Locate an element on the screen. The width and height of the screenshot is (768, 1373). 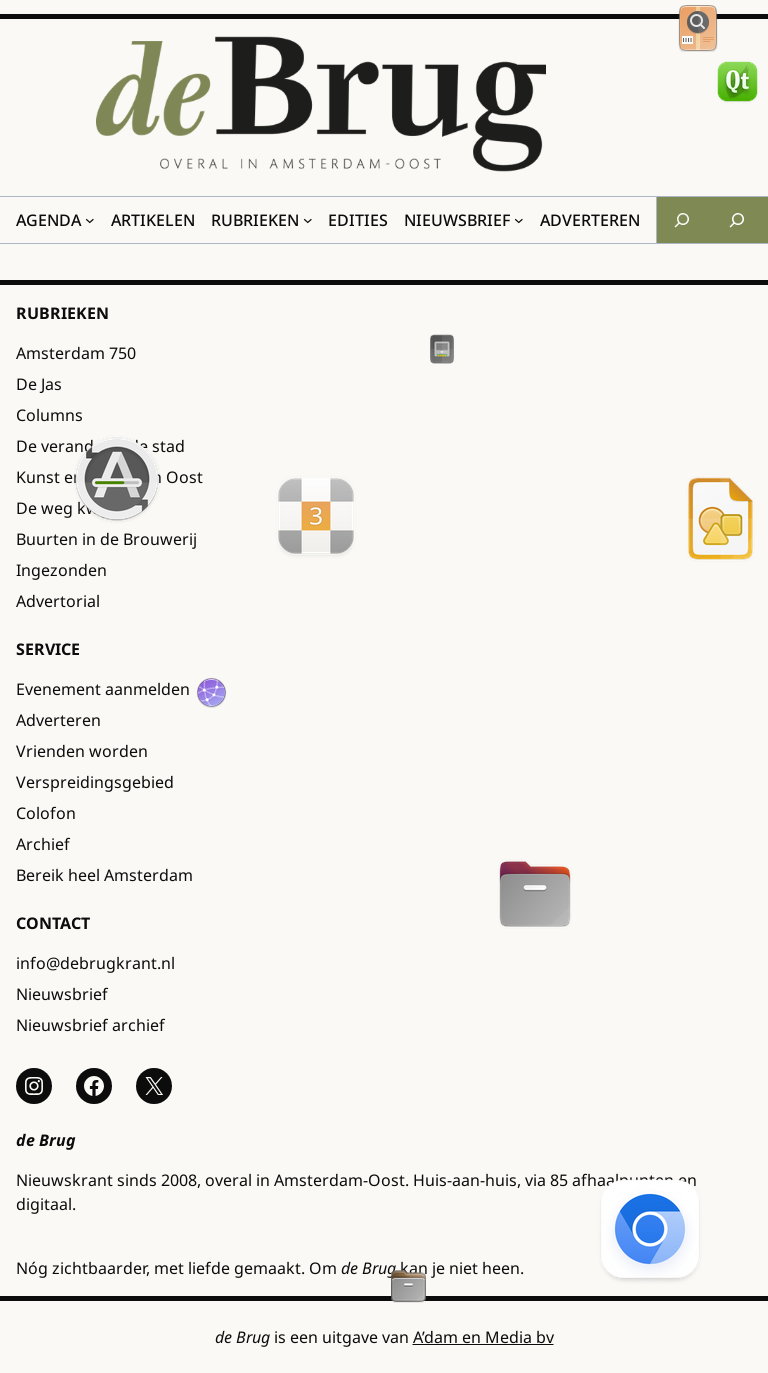
a libreoffice draw document file is located at coordinates (720, 518).